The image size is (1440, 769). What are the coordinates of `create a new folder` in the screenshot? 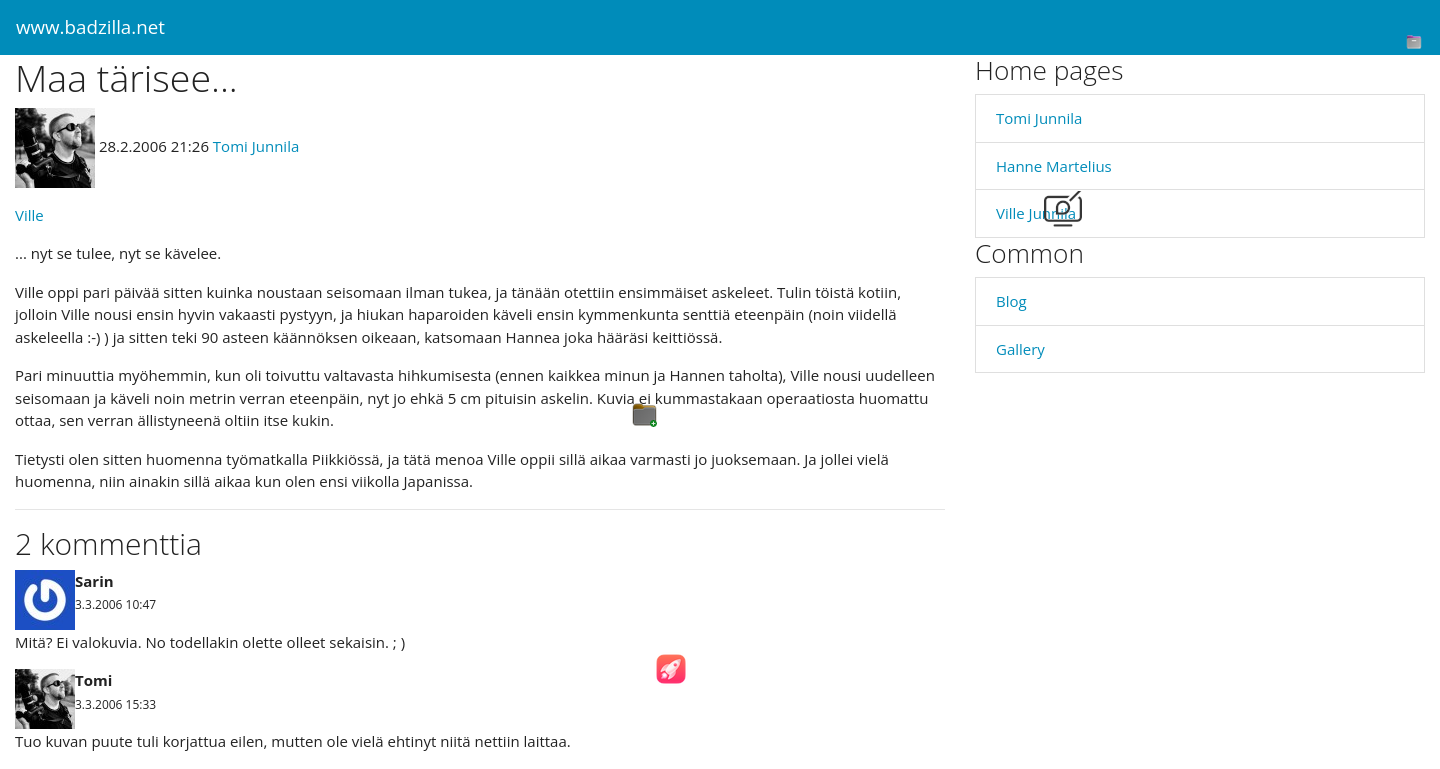 It's located at (644, 414).